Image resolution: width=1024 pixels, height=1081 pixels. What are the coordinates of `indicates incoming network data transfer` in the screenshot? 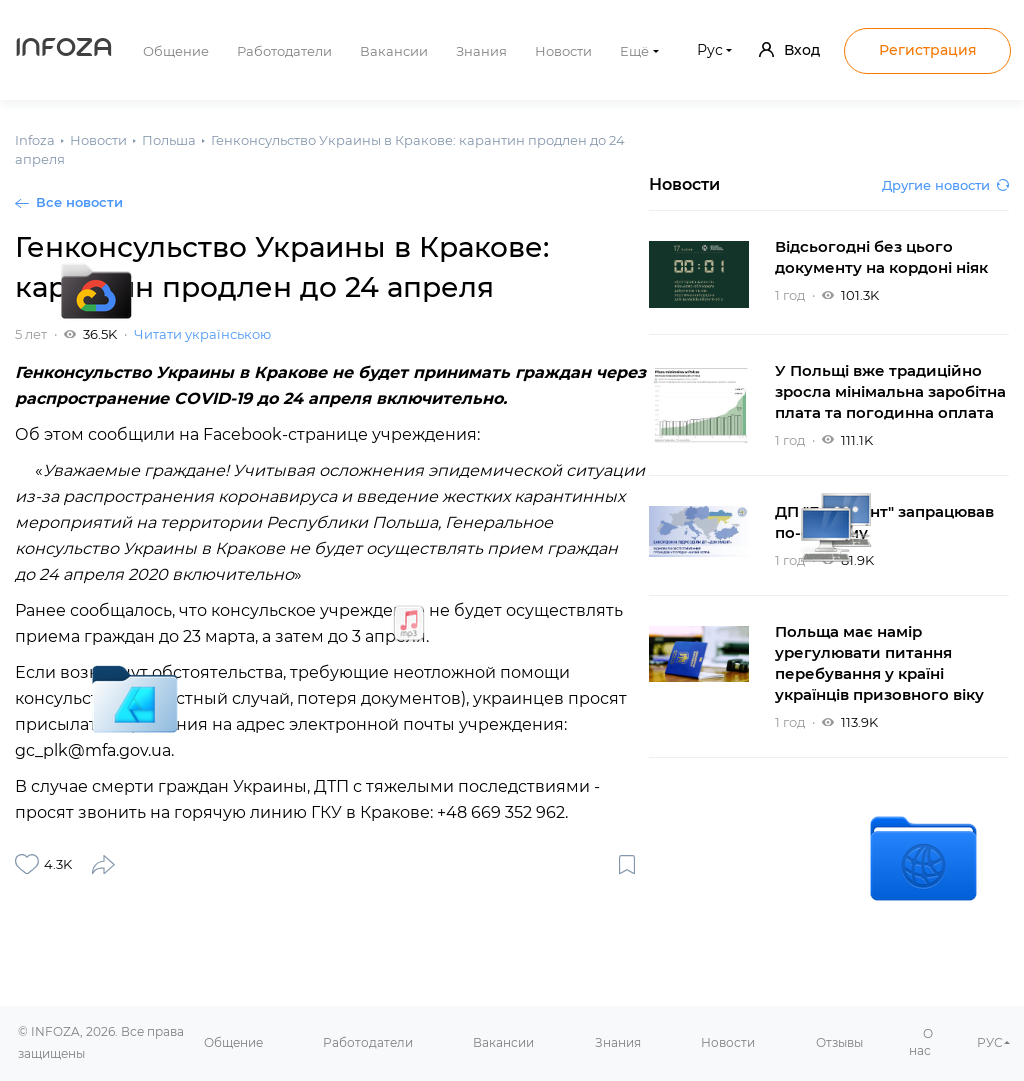 It's located at (835, 527).